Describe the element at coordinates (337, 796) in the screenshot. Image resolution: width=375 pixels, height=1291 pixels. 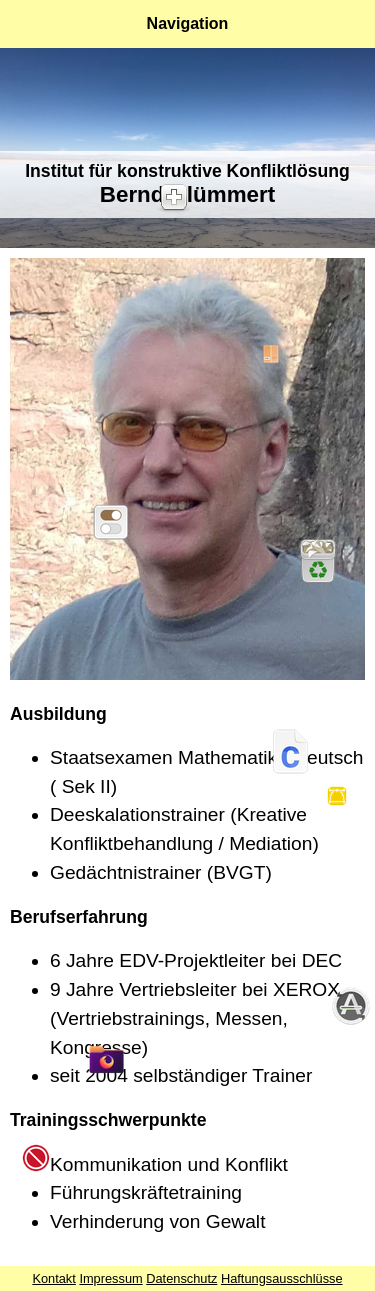
I see `access shape style library in iMovie` at that location.